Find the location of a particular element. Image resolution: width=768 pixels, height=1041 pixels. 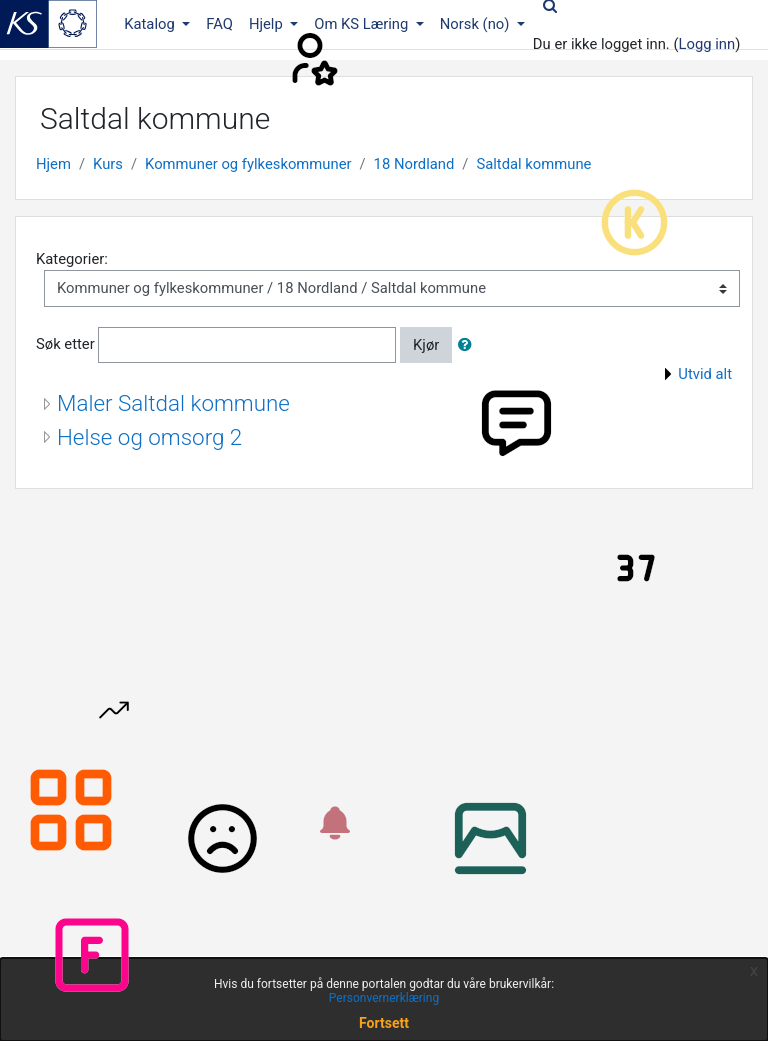

submit negative feedback or rating is located at coordinates (222, 838).